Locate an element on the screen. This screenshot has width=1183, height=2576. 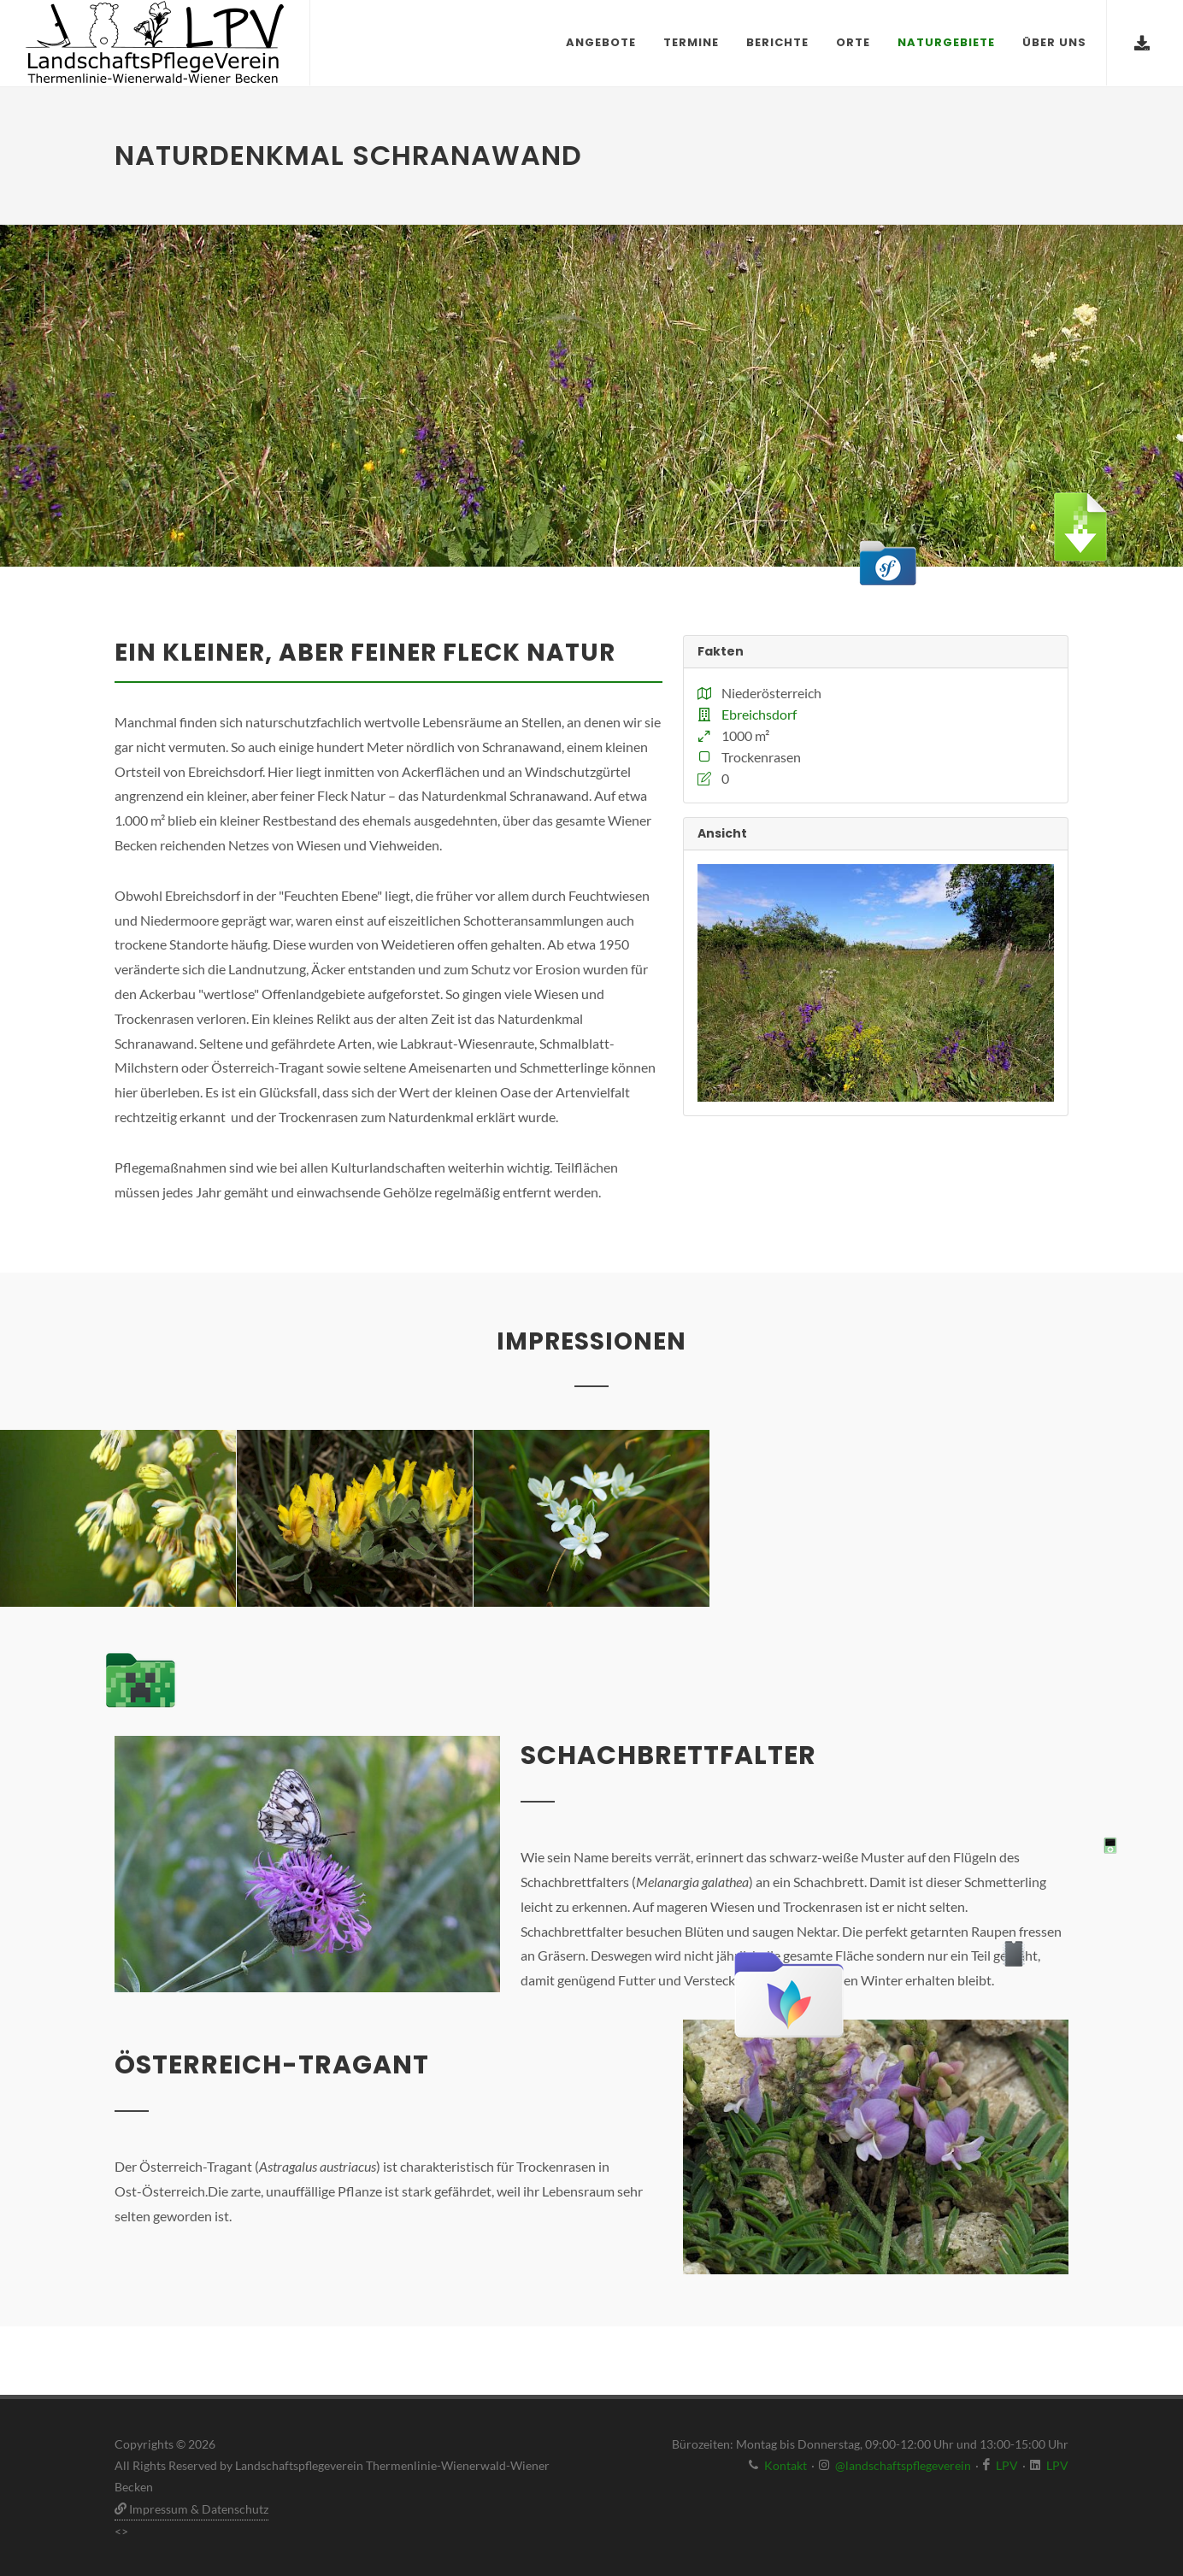
folder containing symfony framework project files is located at coordinates (887, 564).